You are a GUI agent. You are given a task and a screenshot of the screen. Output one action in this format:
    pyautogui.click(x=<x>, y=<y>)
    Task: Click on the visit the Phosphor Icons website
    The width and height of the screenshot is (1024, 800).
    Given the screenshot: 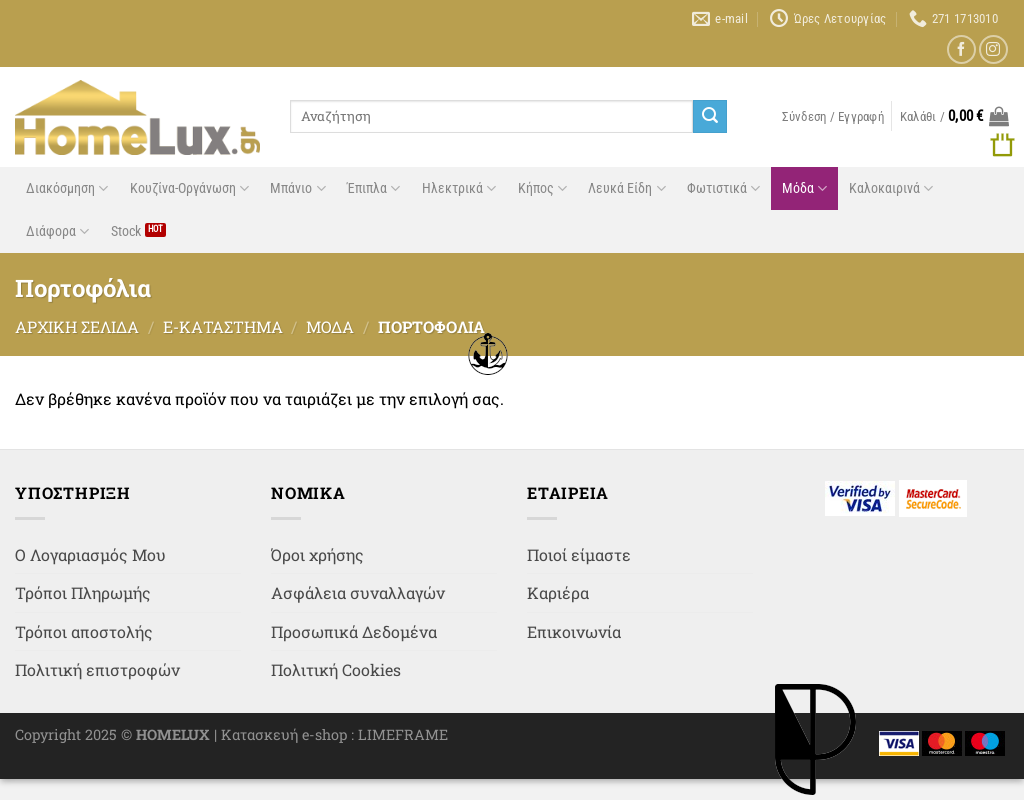 What is the action you would take?
    pyautogui.click(x=815, y=739)
    